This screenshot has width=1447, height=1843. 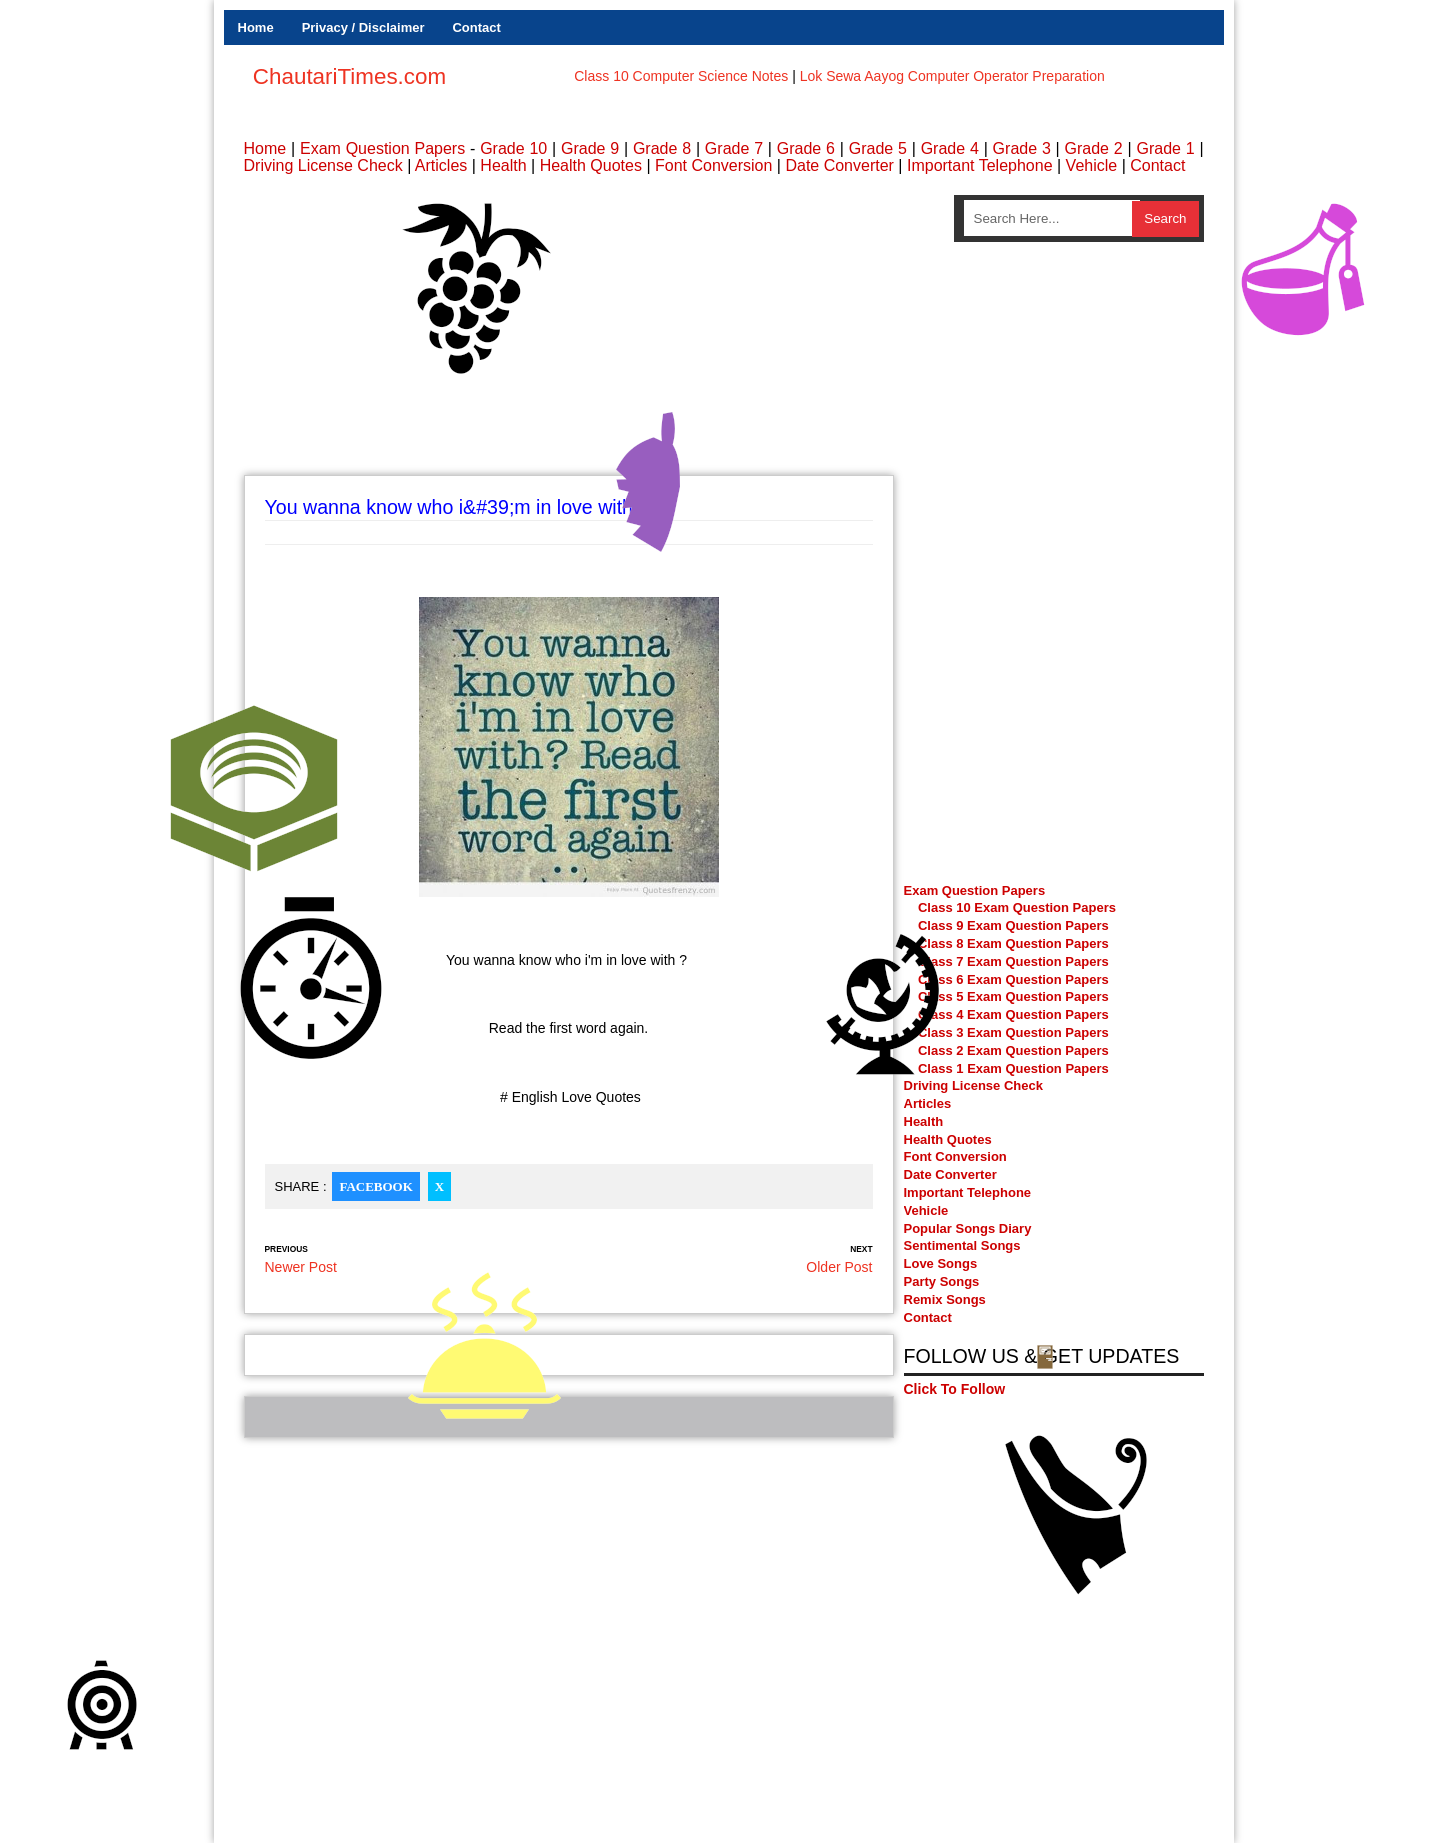 I want to click on view nearby restaurants or dining options, so click(x=484, y=1345).